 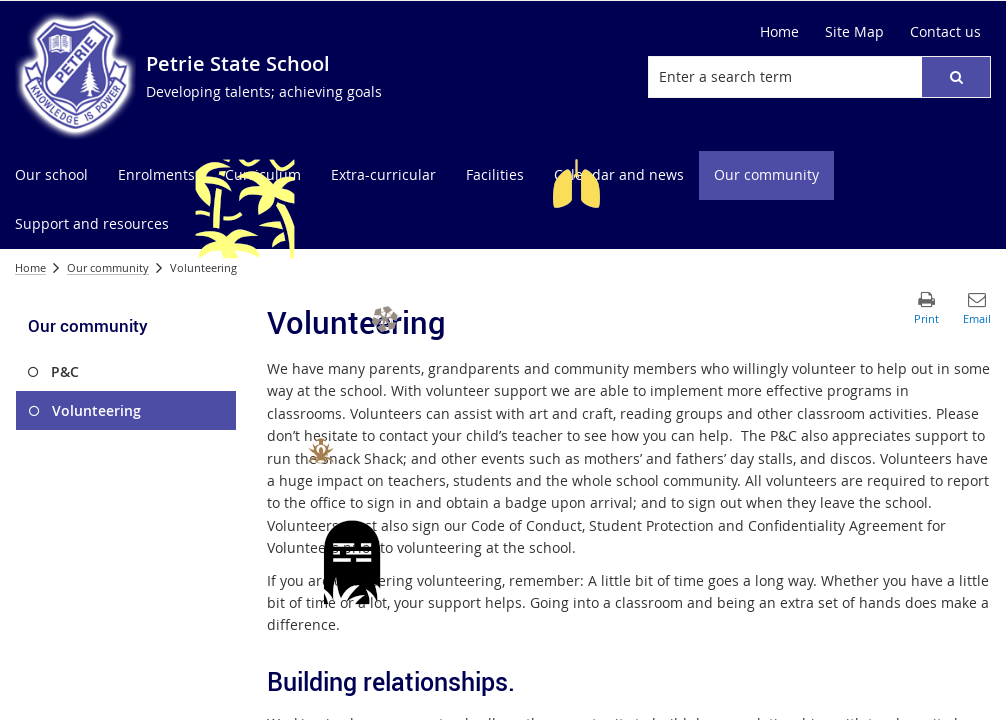 I want to click on activate cold or freeze mode, so click(x=385, y=319).